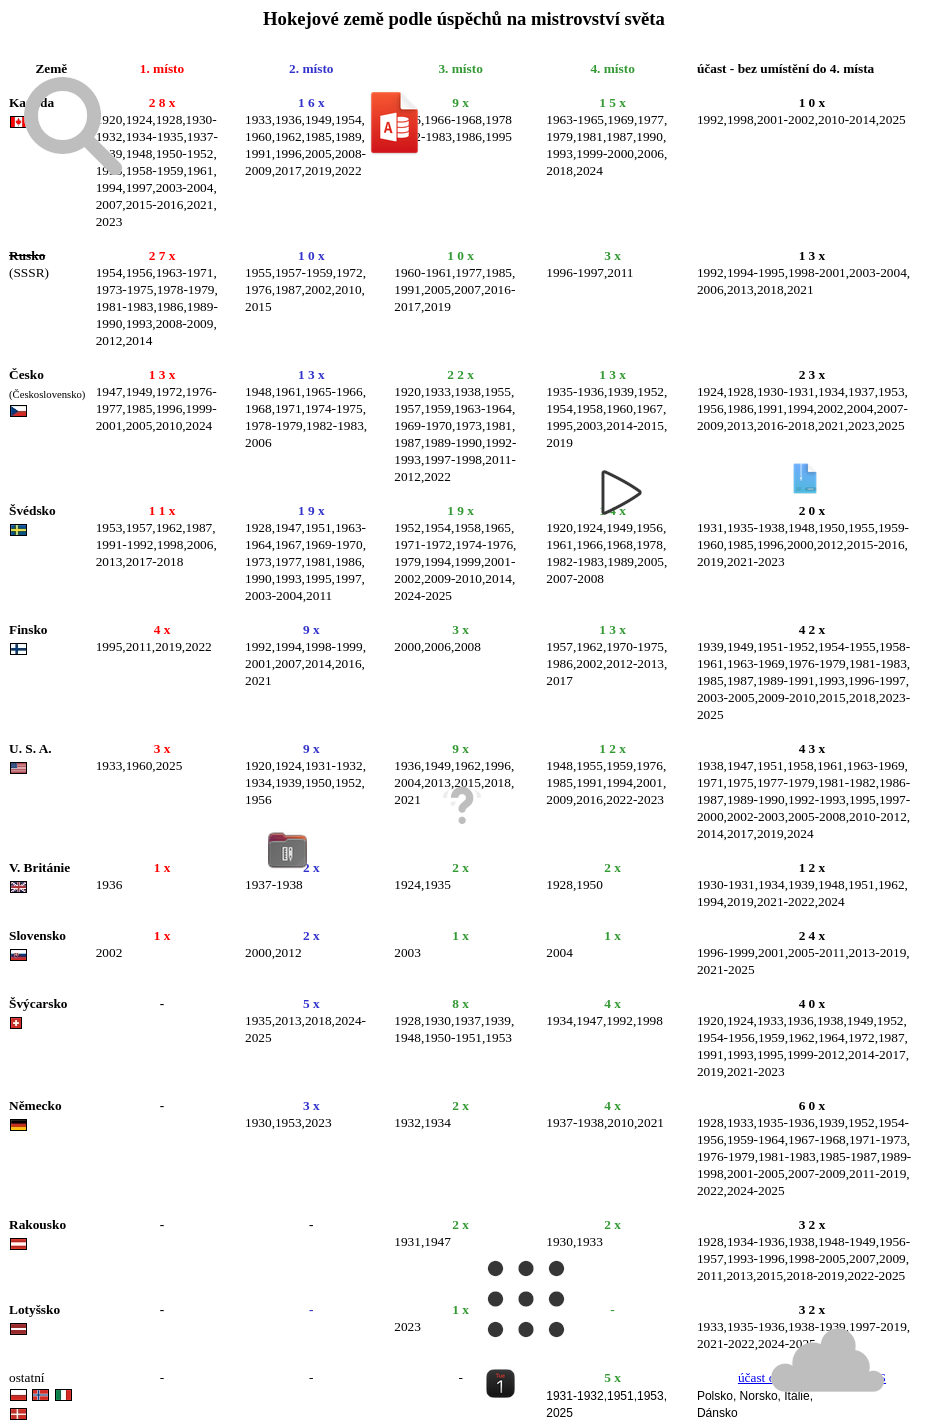 This screenshot has height=1428, width=928. Describe the element at coordinates (827, 1356) in the screenshot. I see `indicates overcast or cloudy weather conditions` at that location.